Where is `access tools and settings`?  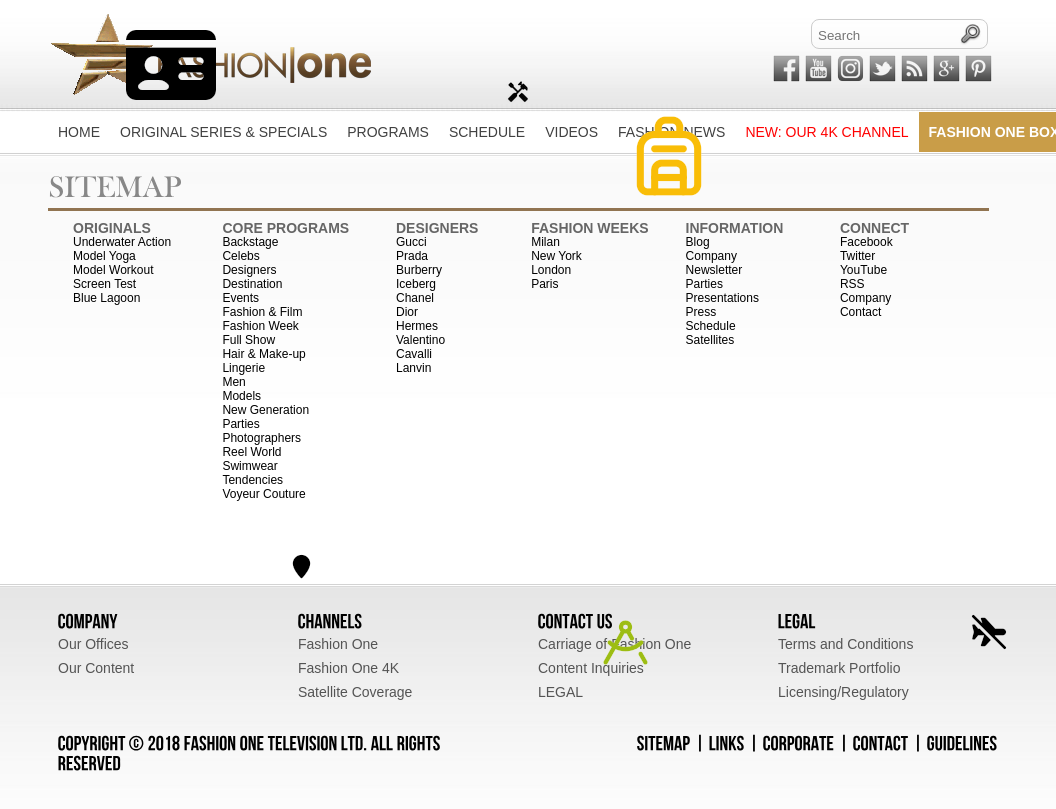
access tools and settings is located at coordinates (518, 92).